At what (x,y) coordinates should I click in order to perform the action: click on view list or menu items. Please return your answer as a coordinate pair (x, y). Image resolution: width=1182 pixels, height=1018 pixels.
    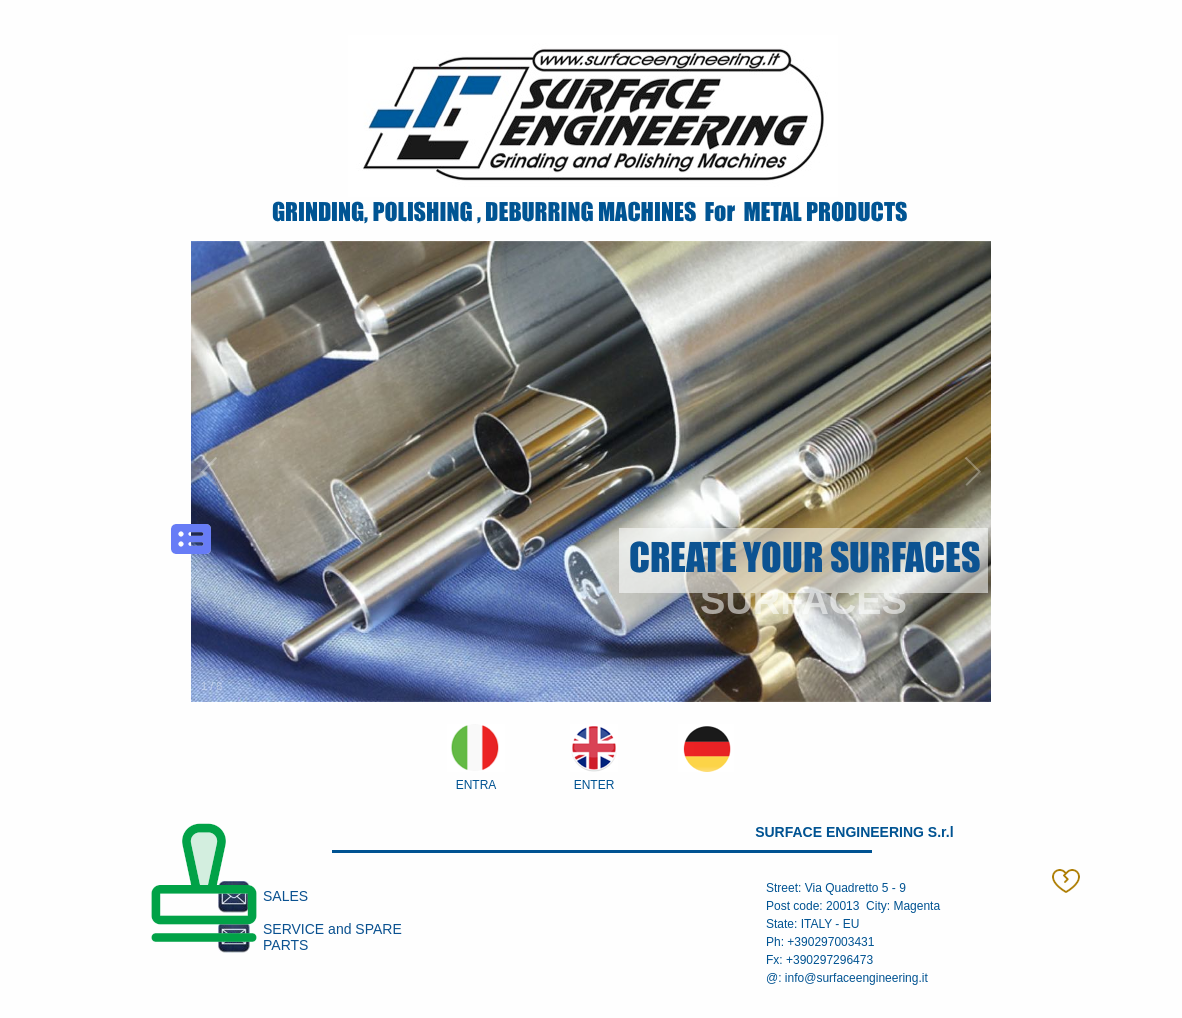
    Looking at the image, I should click on (191, 539).